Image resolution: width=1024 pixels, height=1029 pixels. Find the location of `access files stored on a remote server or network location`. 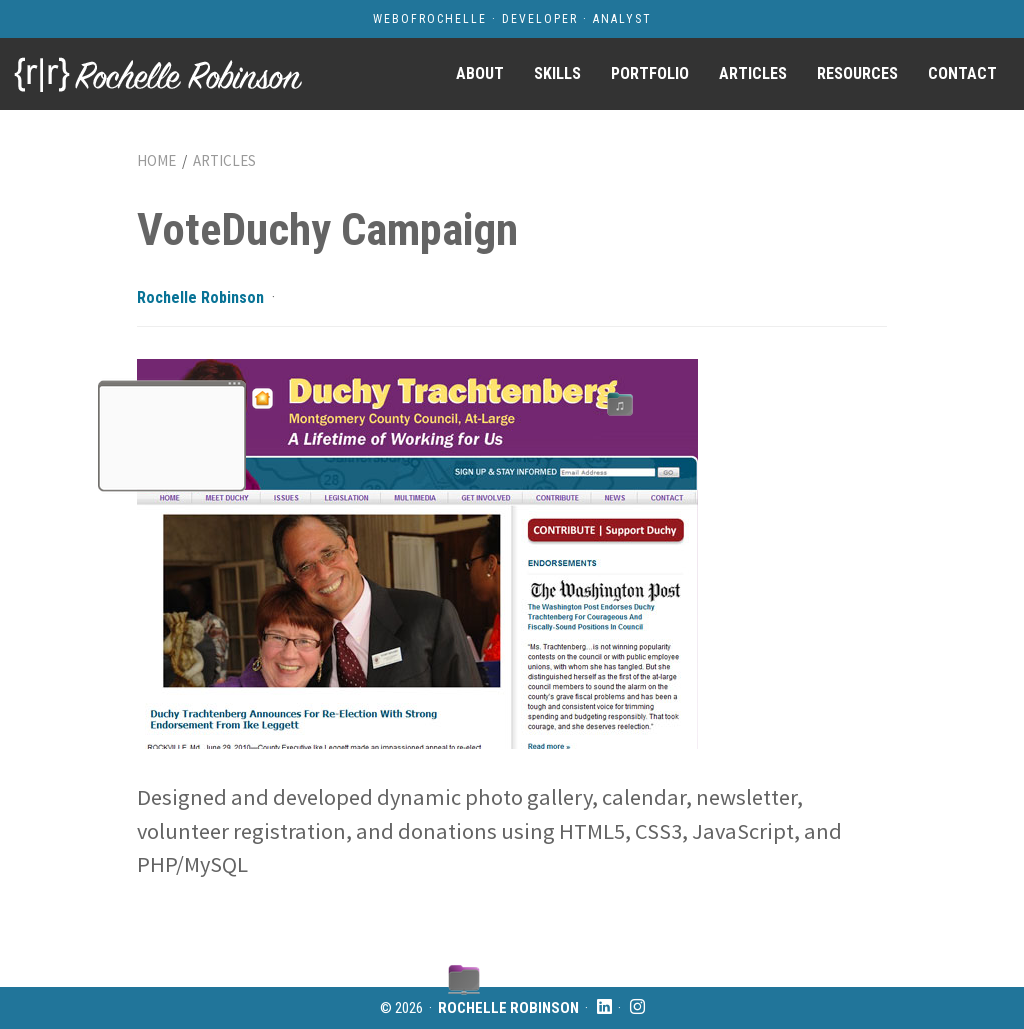

access files stored on a remote server or network location is located at coordinates (464, 979).